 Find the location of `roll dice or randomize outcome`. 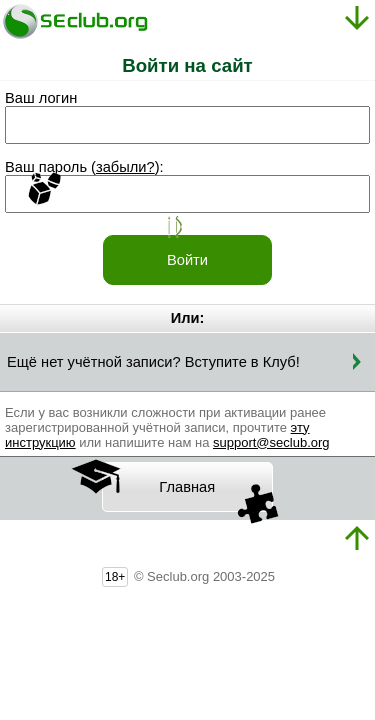

roll dice or randomize outcome is located at coordinates (44, 188).